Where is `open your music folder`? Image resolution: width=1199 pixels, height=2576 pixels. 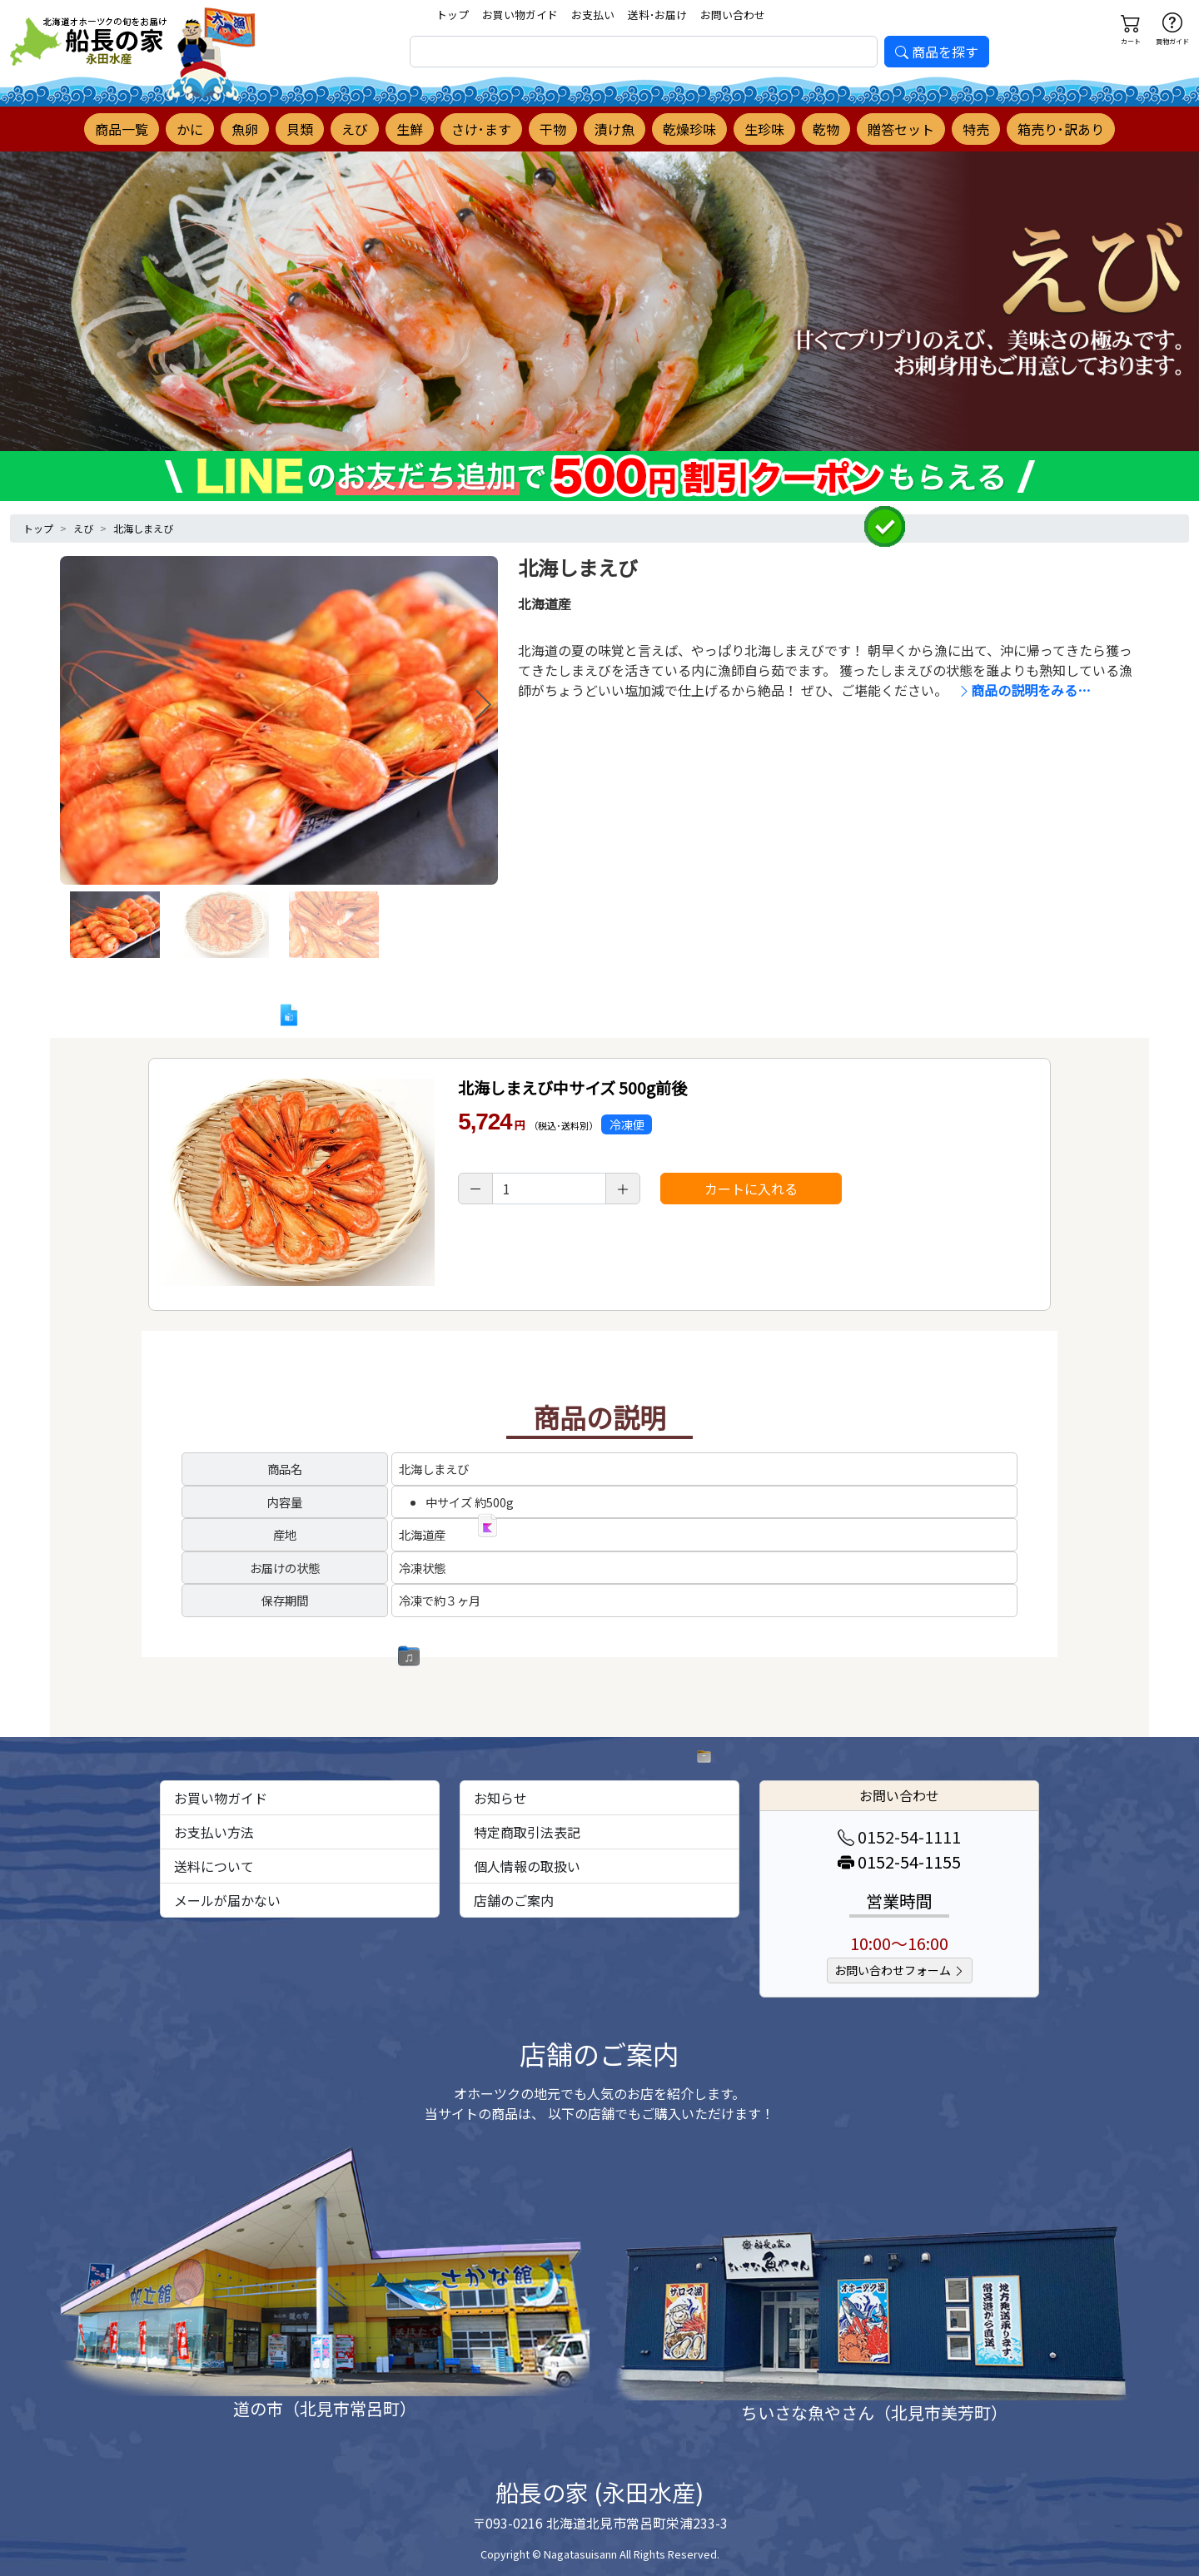 open your music folder is located at coordinates (409, 1655).